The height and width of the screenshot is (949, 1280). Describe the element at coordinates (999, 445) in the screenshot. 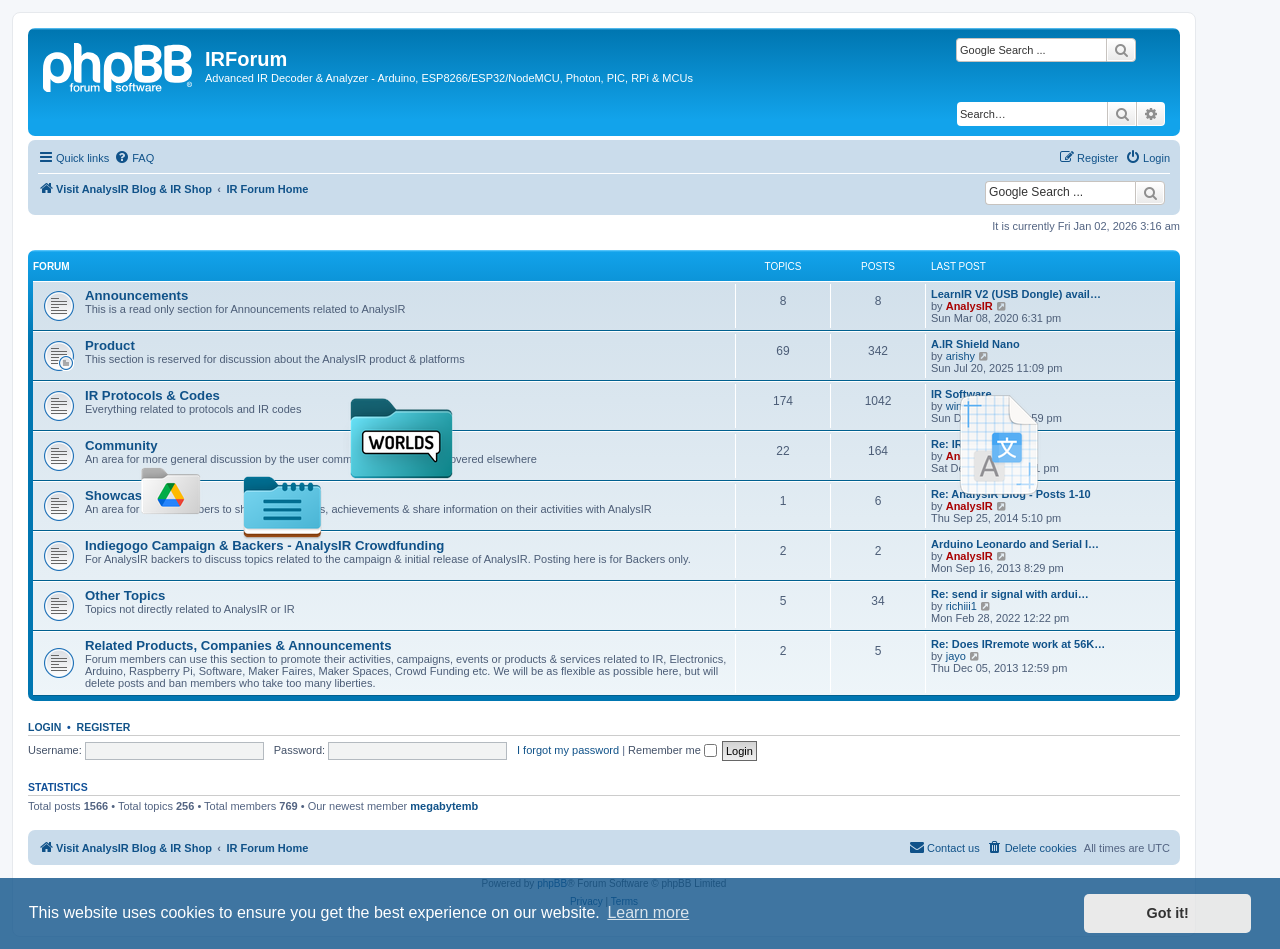

I see `a gettext translation template file (.pot)` at that location.